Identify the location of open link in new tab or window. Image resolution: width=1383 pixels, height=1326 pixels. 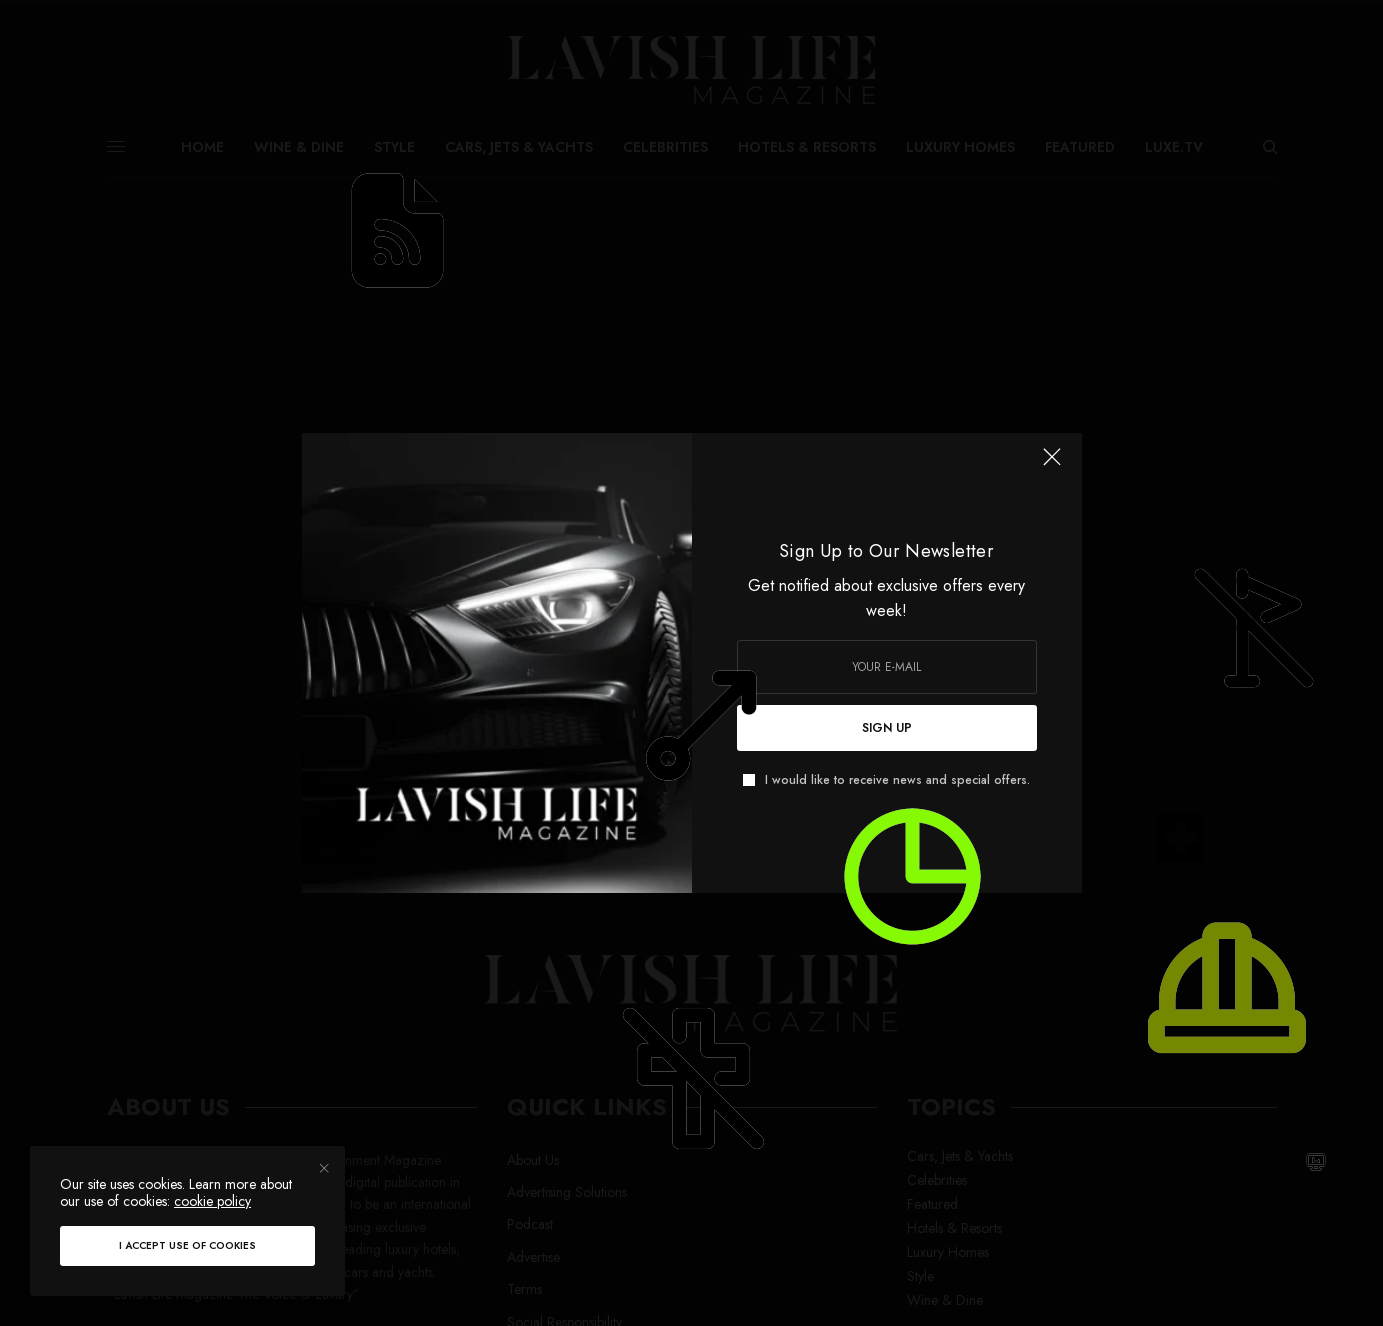
(705, 722).